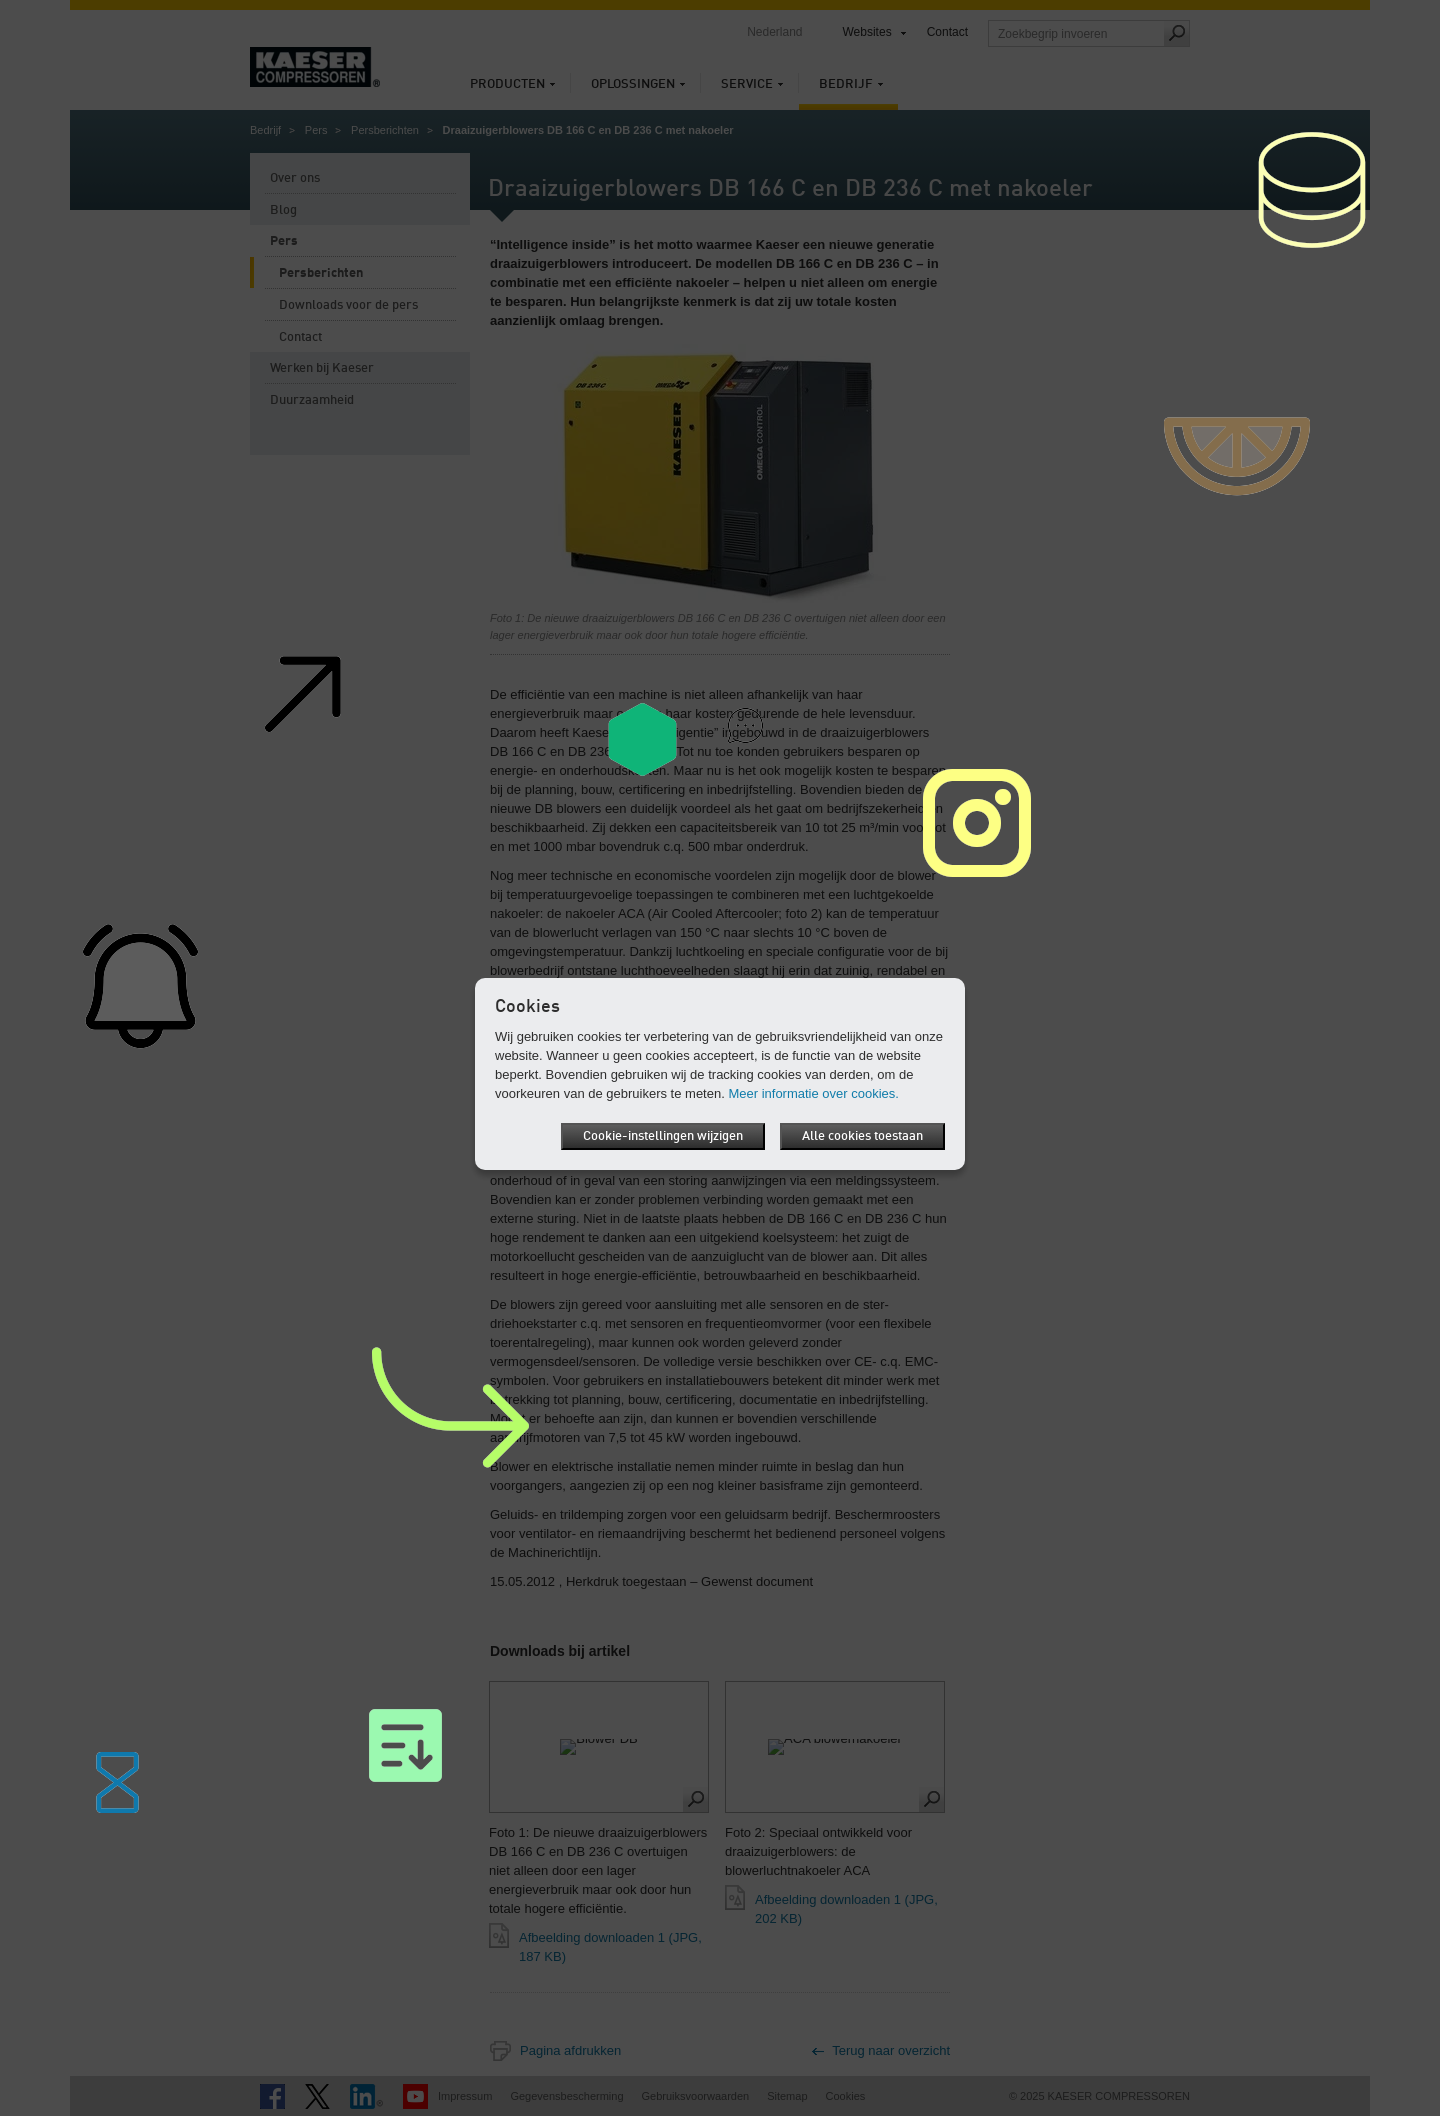  What do you see at coordinates (450, 1407) in the screenshot?
I see `reply to a message or comment` at bounding box center [450, 1407].